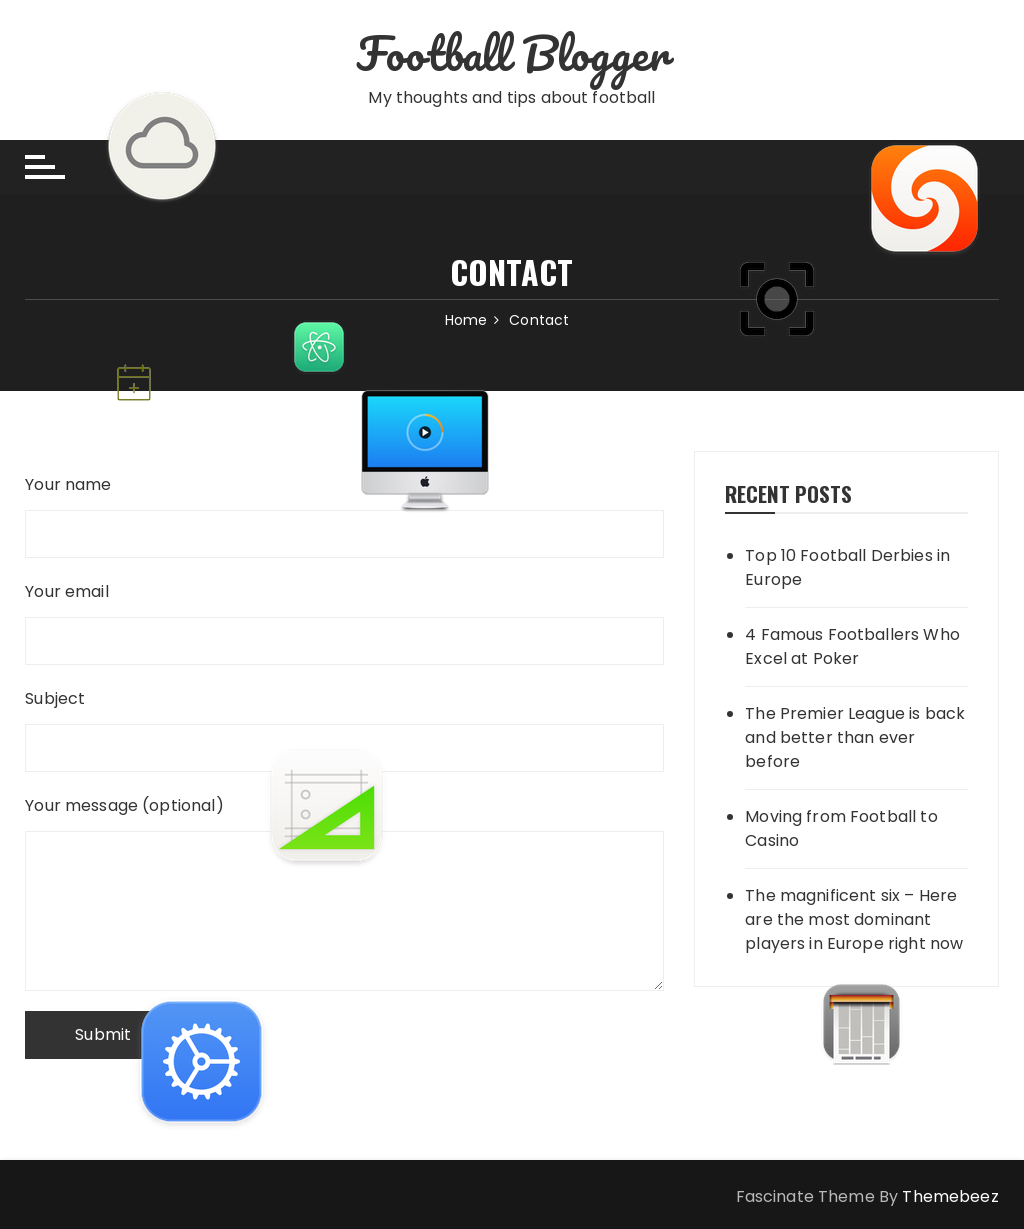 The image size is (1024, 1229). What do you see at coordinates (319, 347) in the screenshot?
I see `open Atom text editor` at bounding box center [319, 347].